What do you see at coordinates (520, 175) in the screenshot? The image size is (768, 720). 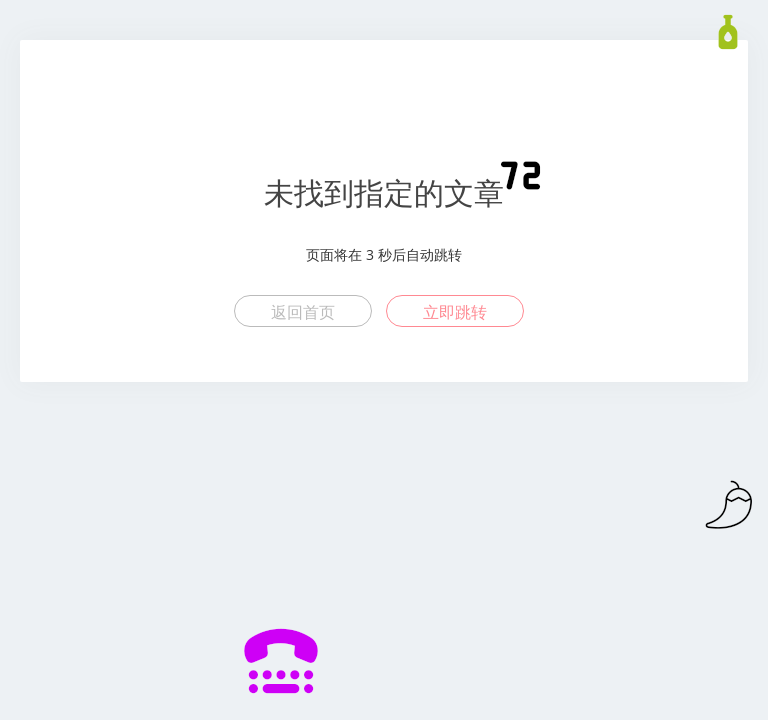 I see `indicates item number 72 in a list or sequence` at bounding box center [520, 175].